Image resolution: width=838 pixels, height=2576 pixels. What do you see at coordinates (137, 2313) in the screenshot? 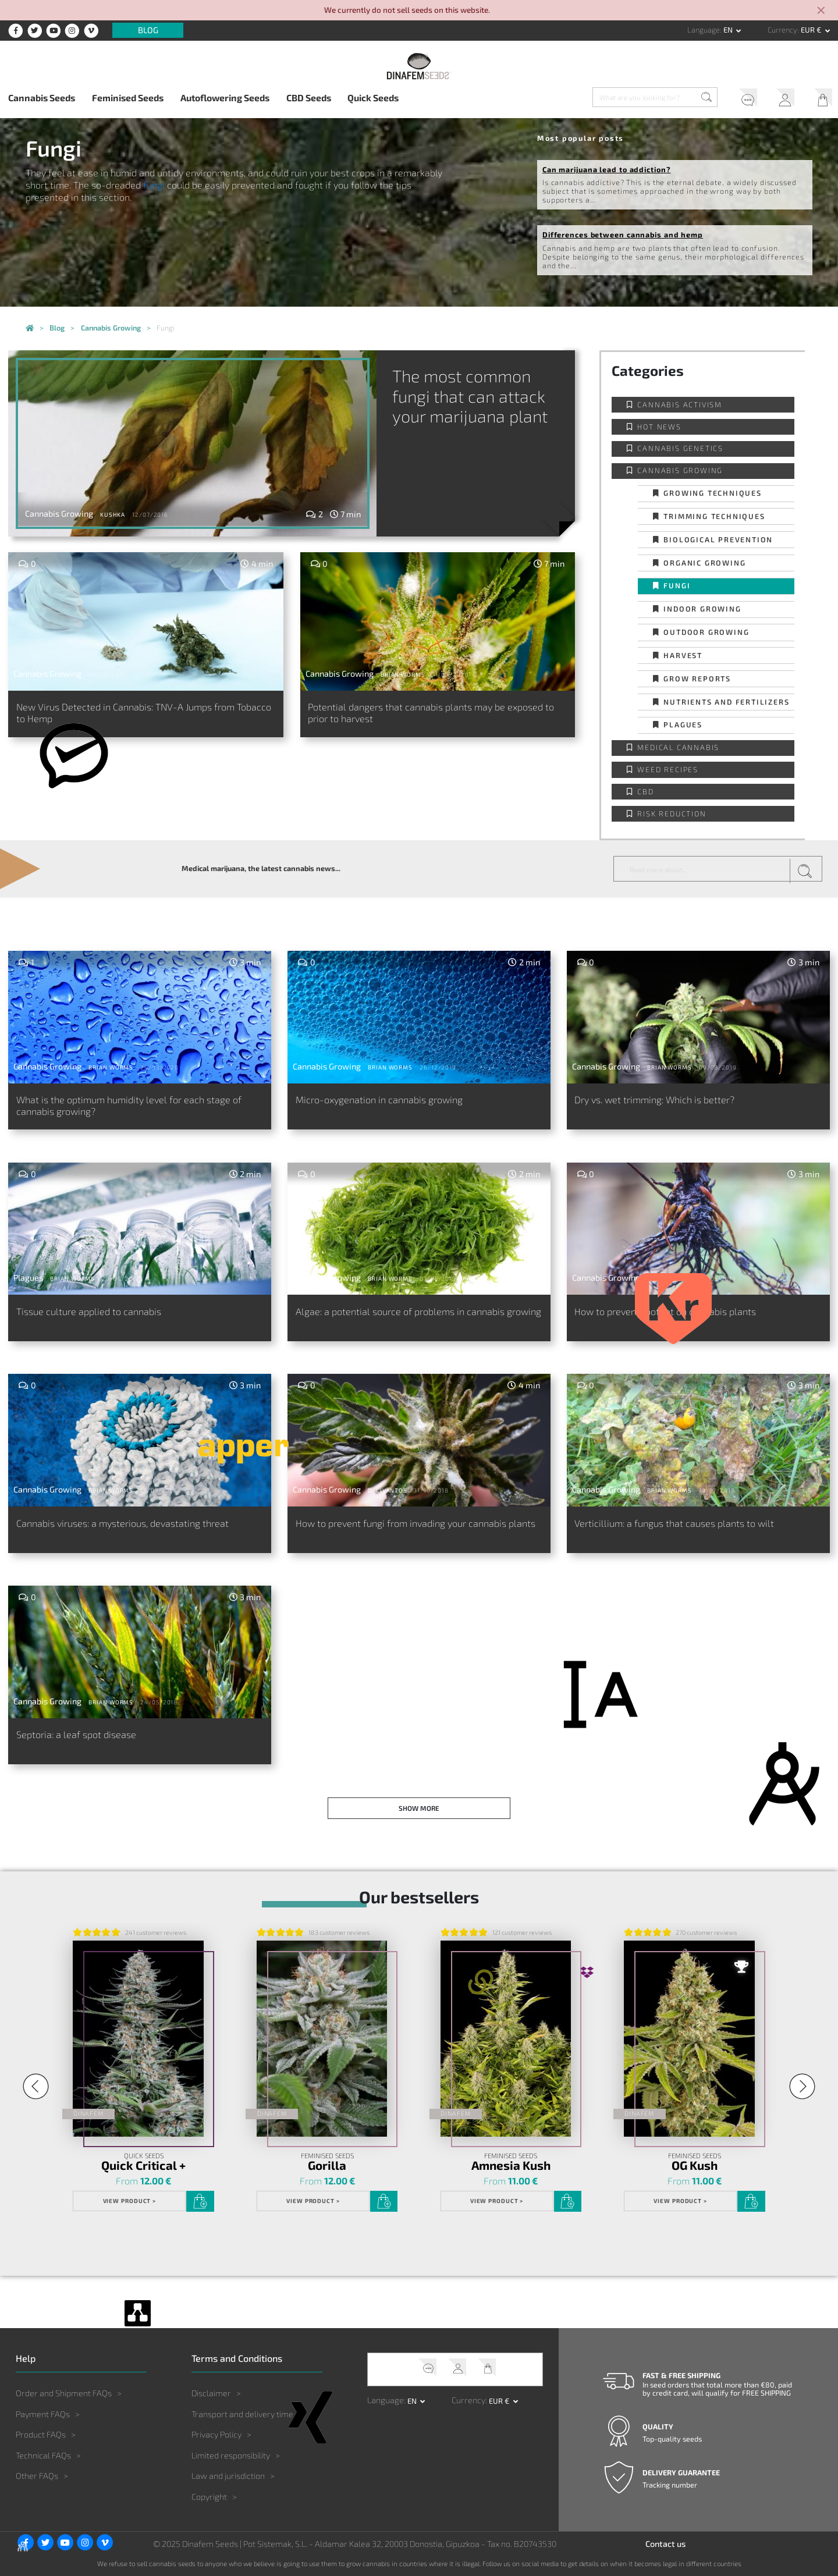
I see `open diagrams.net application` at bounding box center [137, 2313].